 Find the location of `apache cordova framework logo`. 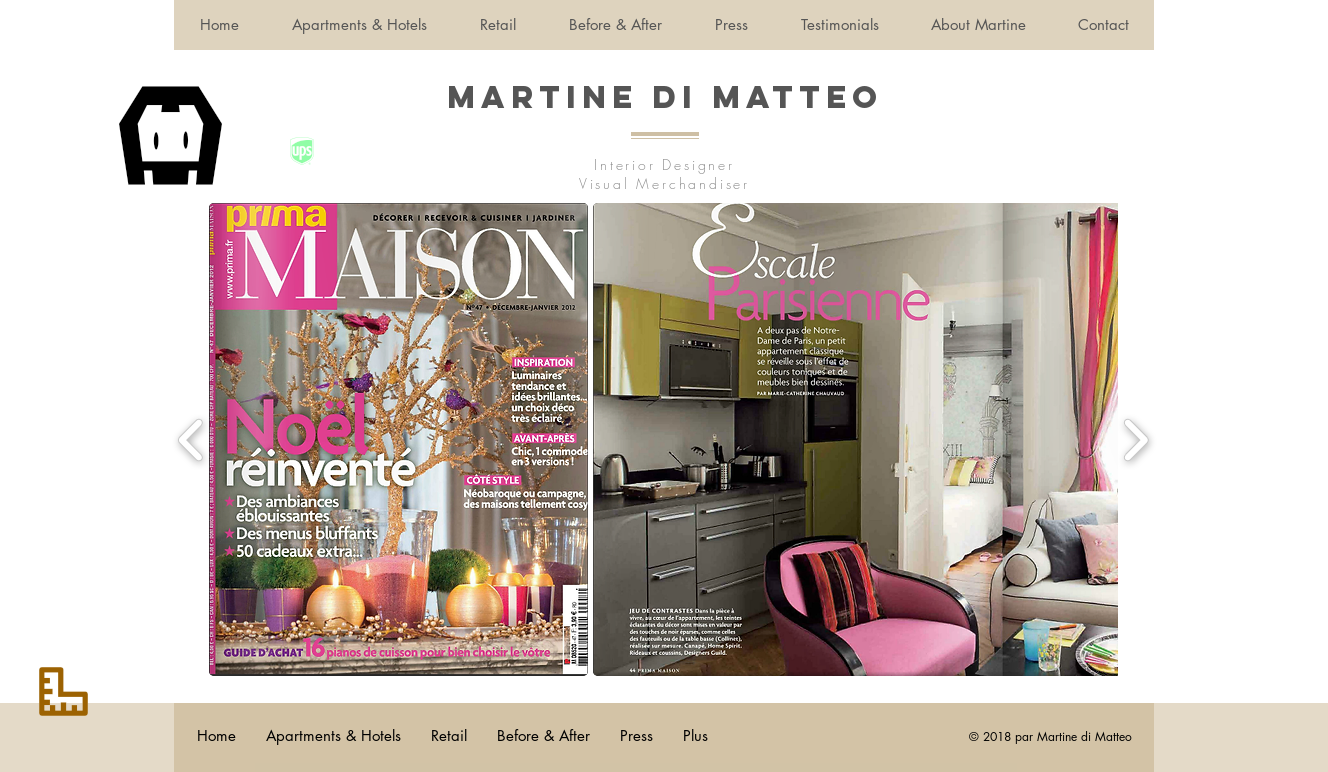

apache cordova framework logo is located at coordinates (170, 135).